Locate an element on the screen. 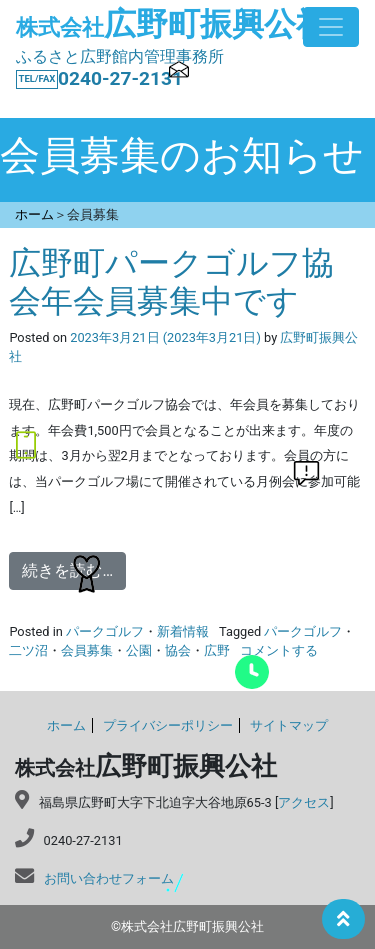  view mobile device settings is located at coordinates (26, 445).